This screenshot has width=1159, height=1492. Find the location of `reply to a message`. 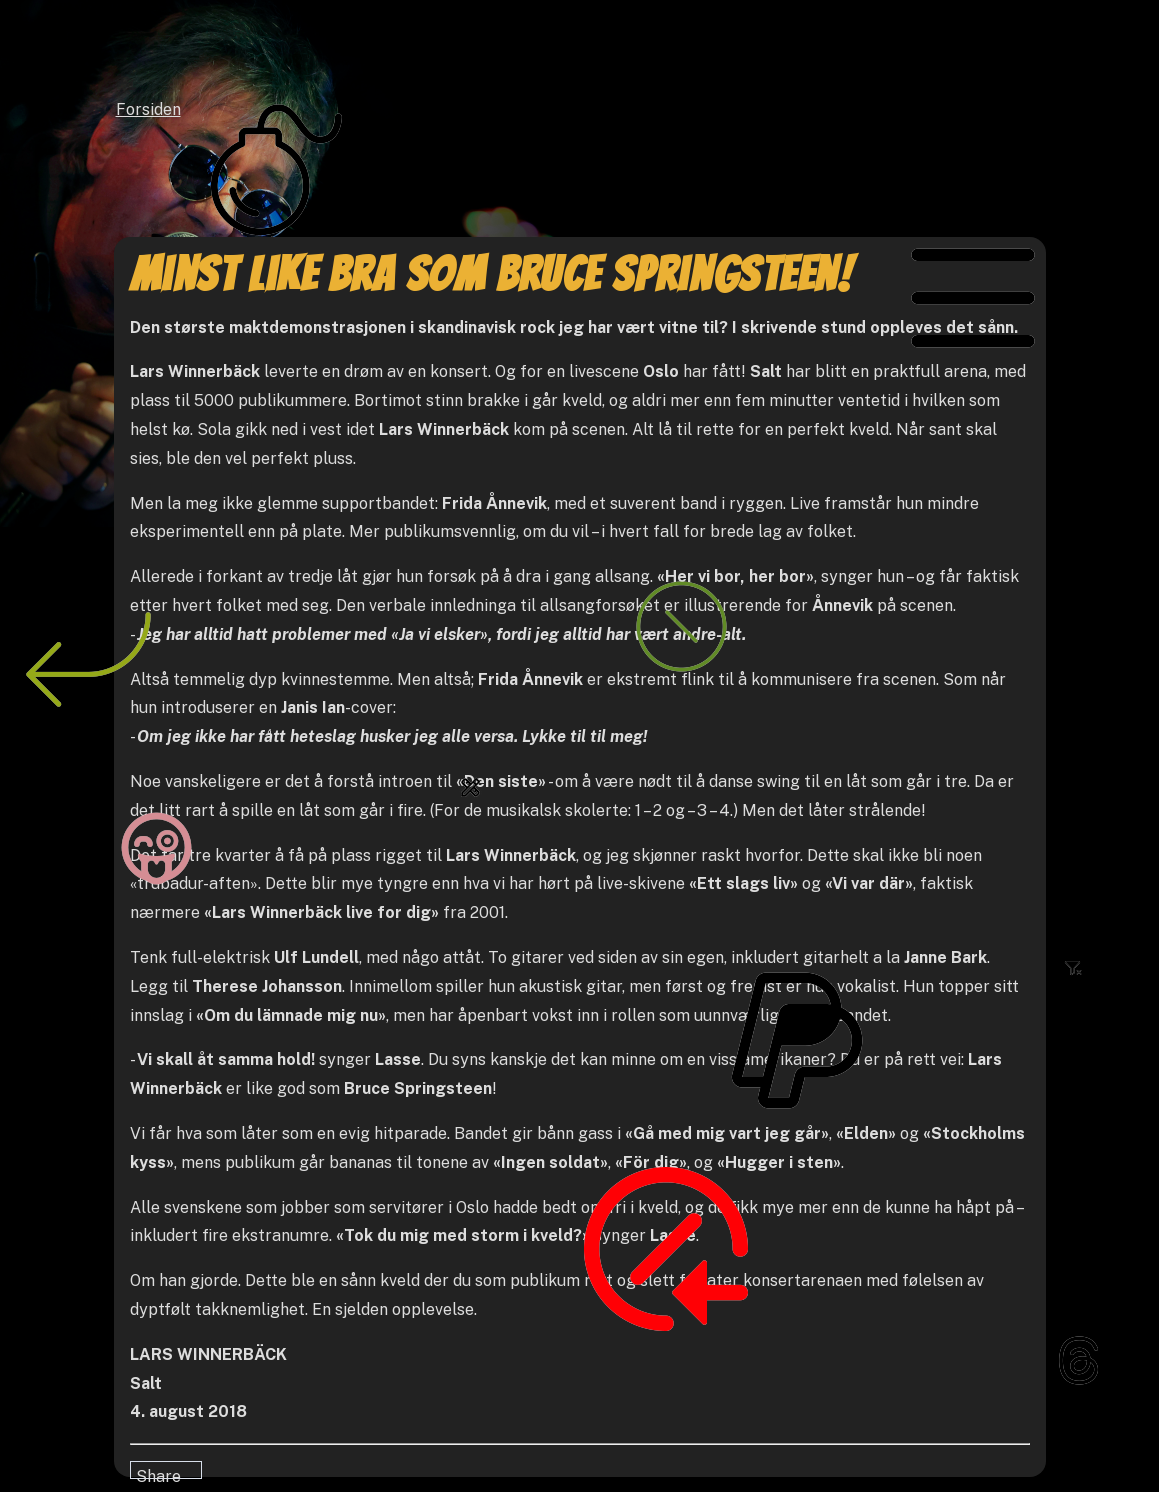

reply to a message is located at coordinates (88, 659).